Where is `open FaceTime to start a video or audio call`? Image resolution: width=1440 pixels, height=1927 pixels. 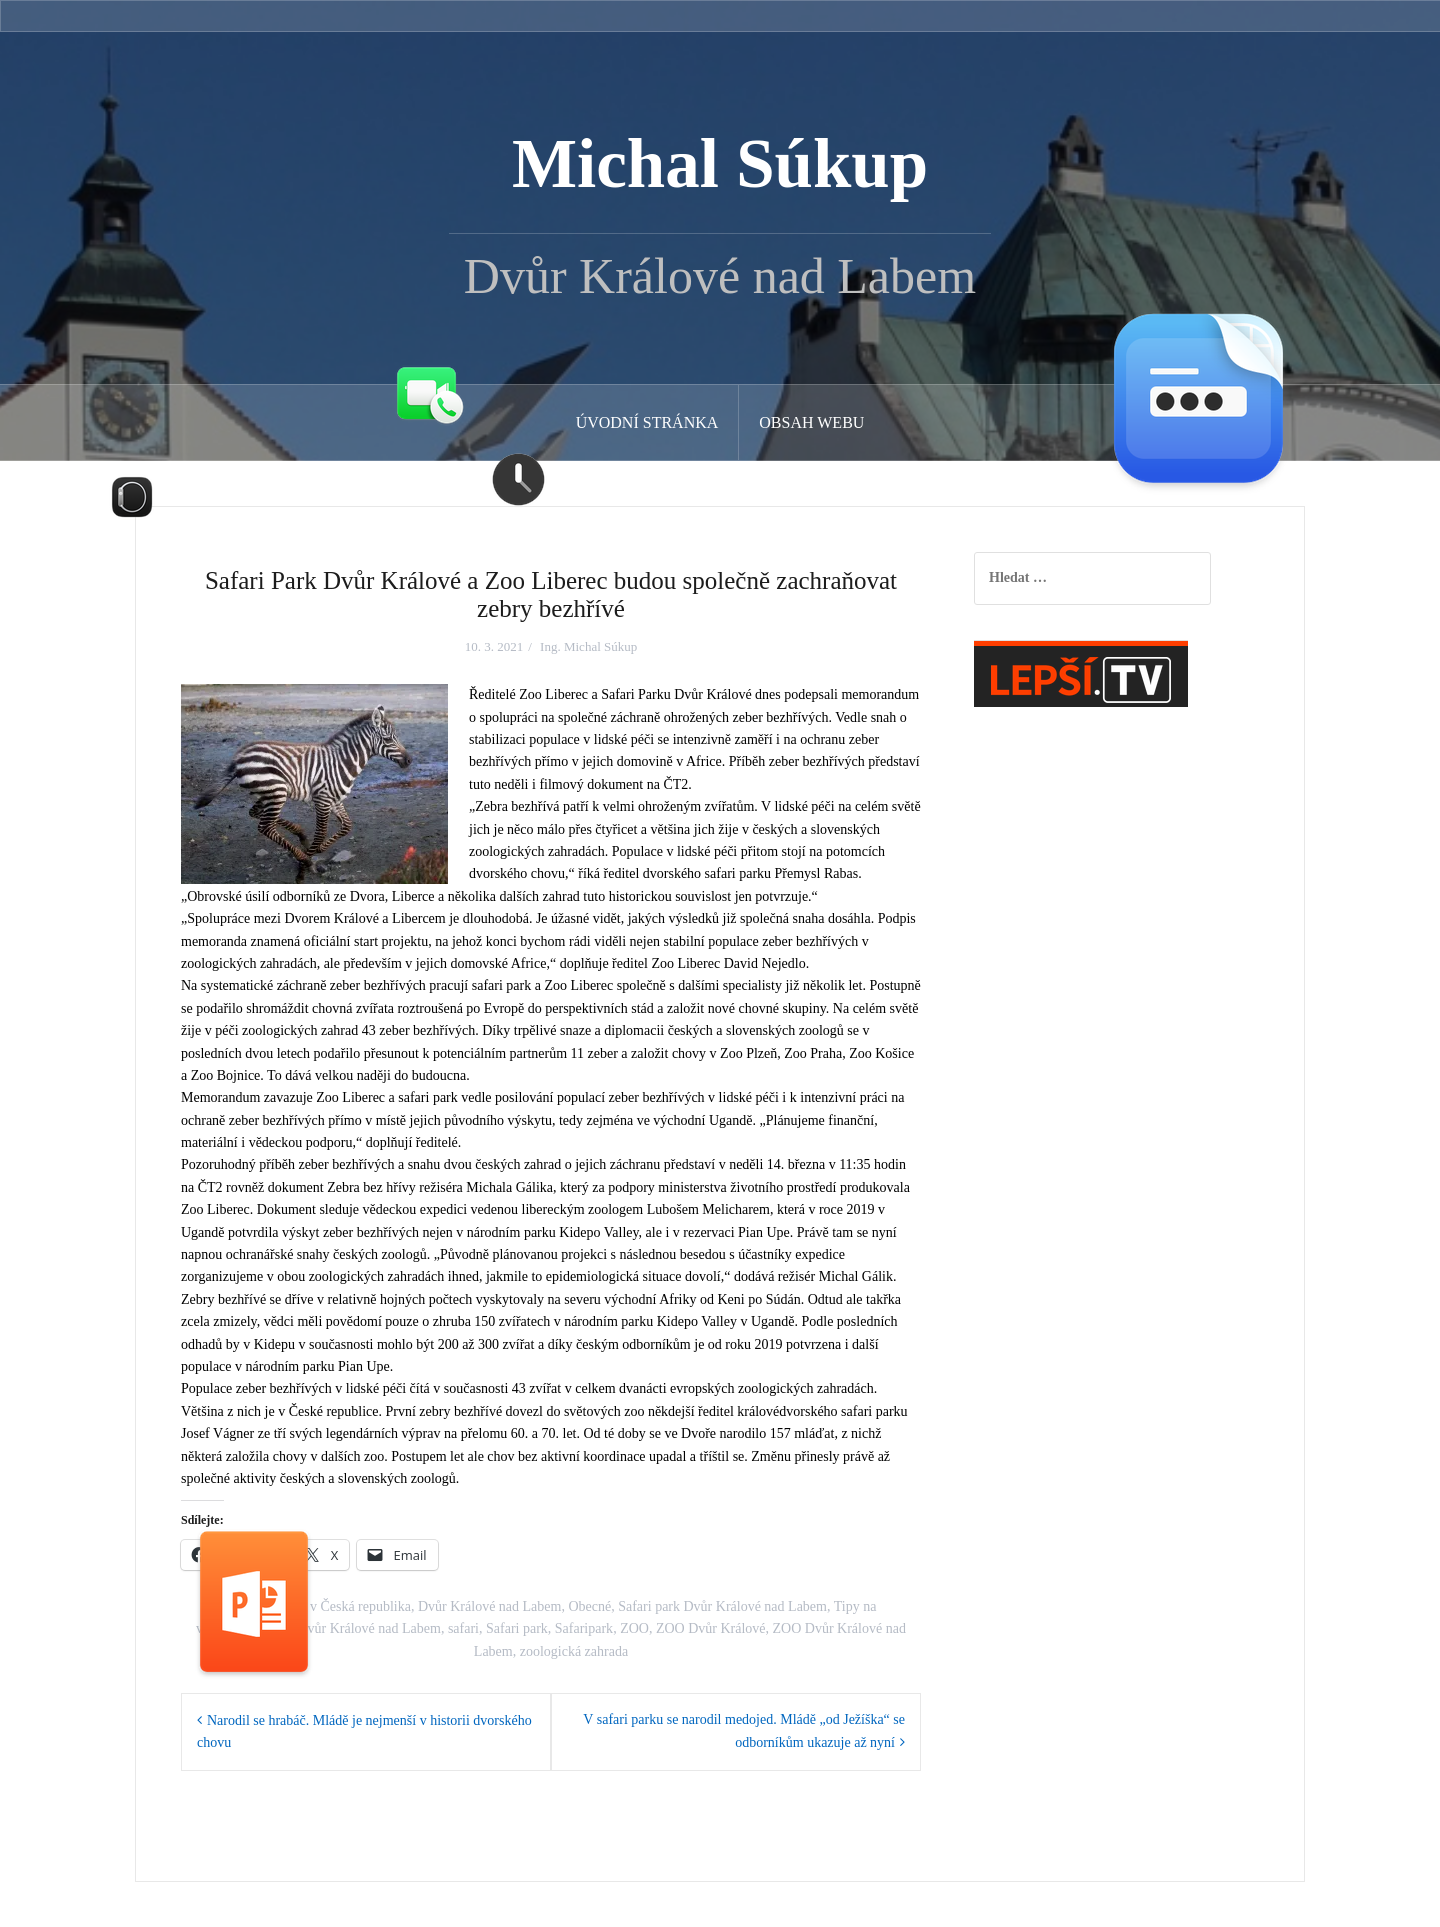
open FaceTime to start a video or audio call is located at coordinates (428, 394).